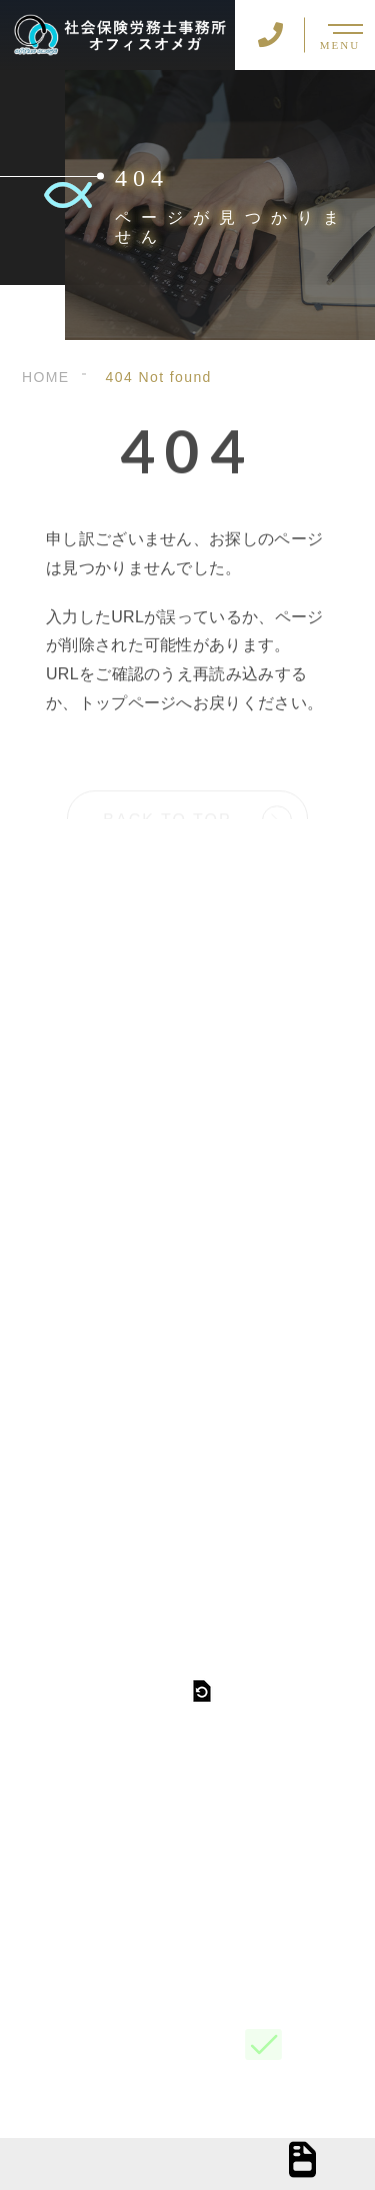 The width and height of the screenshot is (375, 2190). I want to click on confirm or submit an action, so click(263, 2044).